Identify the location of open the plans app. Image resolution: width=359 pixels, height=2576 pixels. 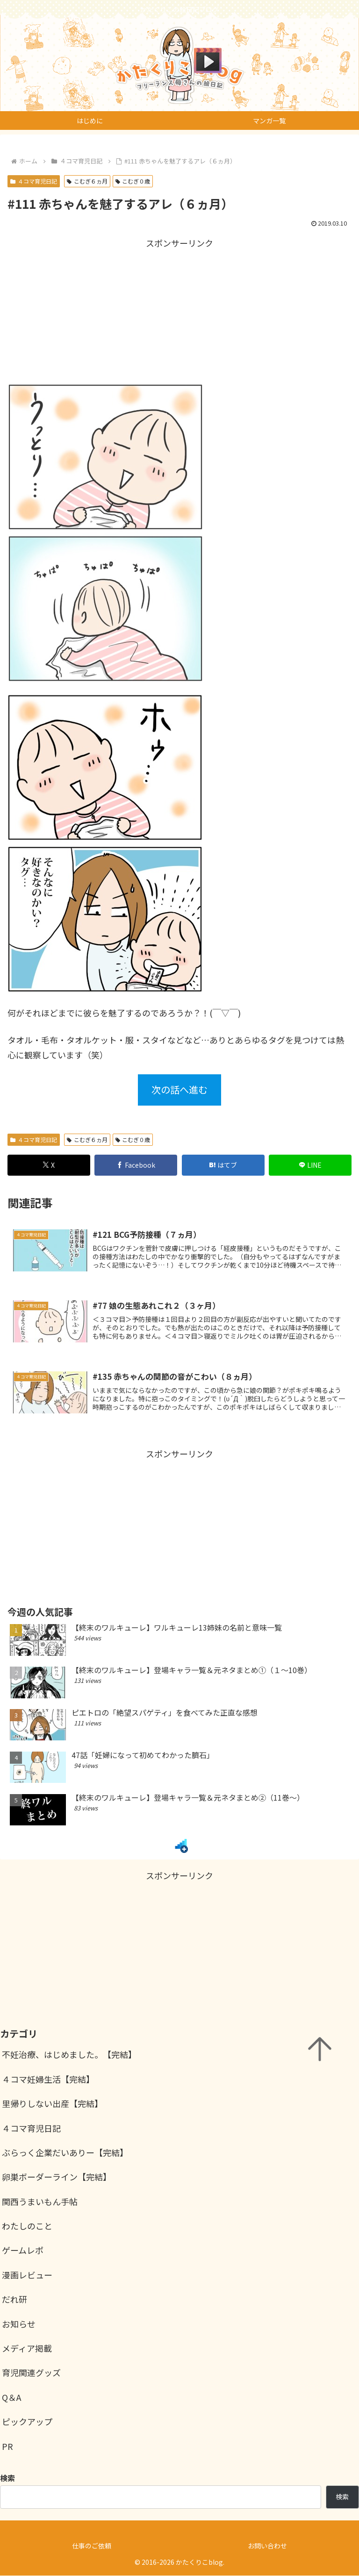
(181, 1846).